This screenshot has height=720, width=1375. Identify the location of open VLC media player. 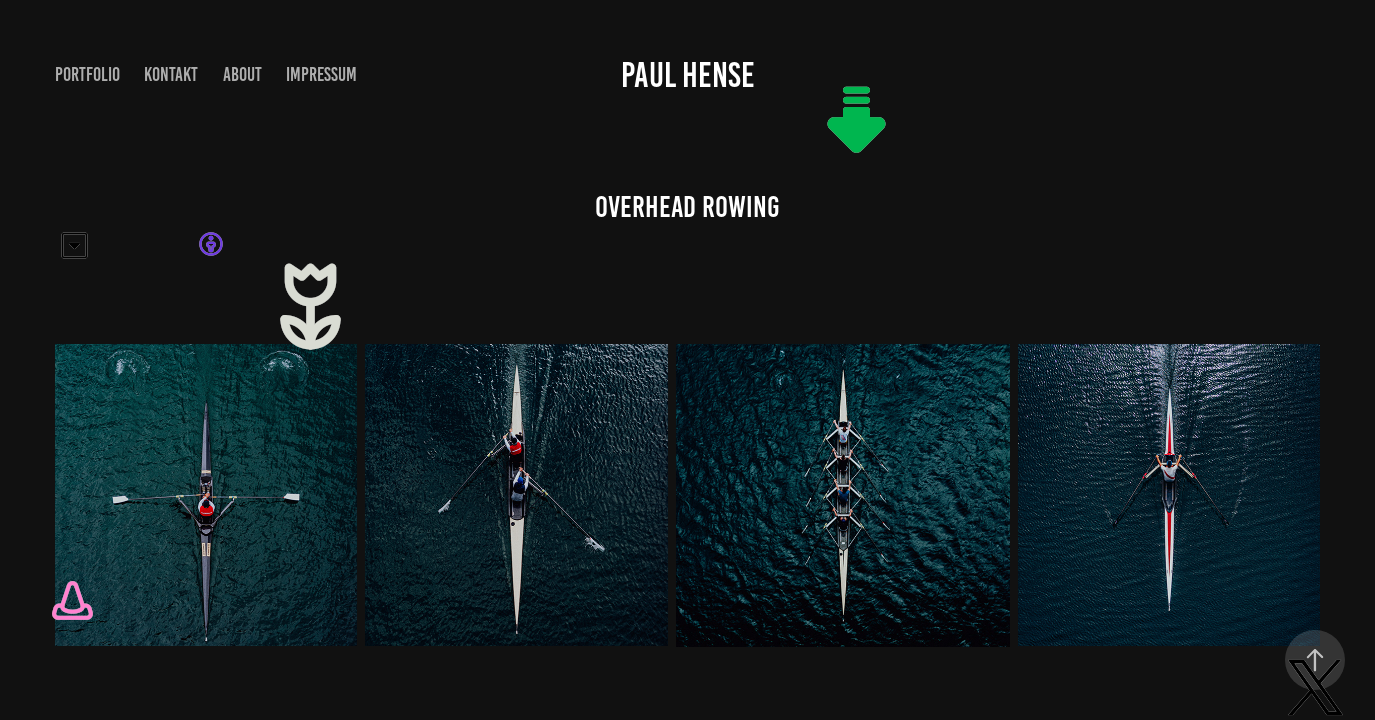
(72, 601).